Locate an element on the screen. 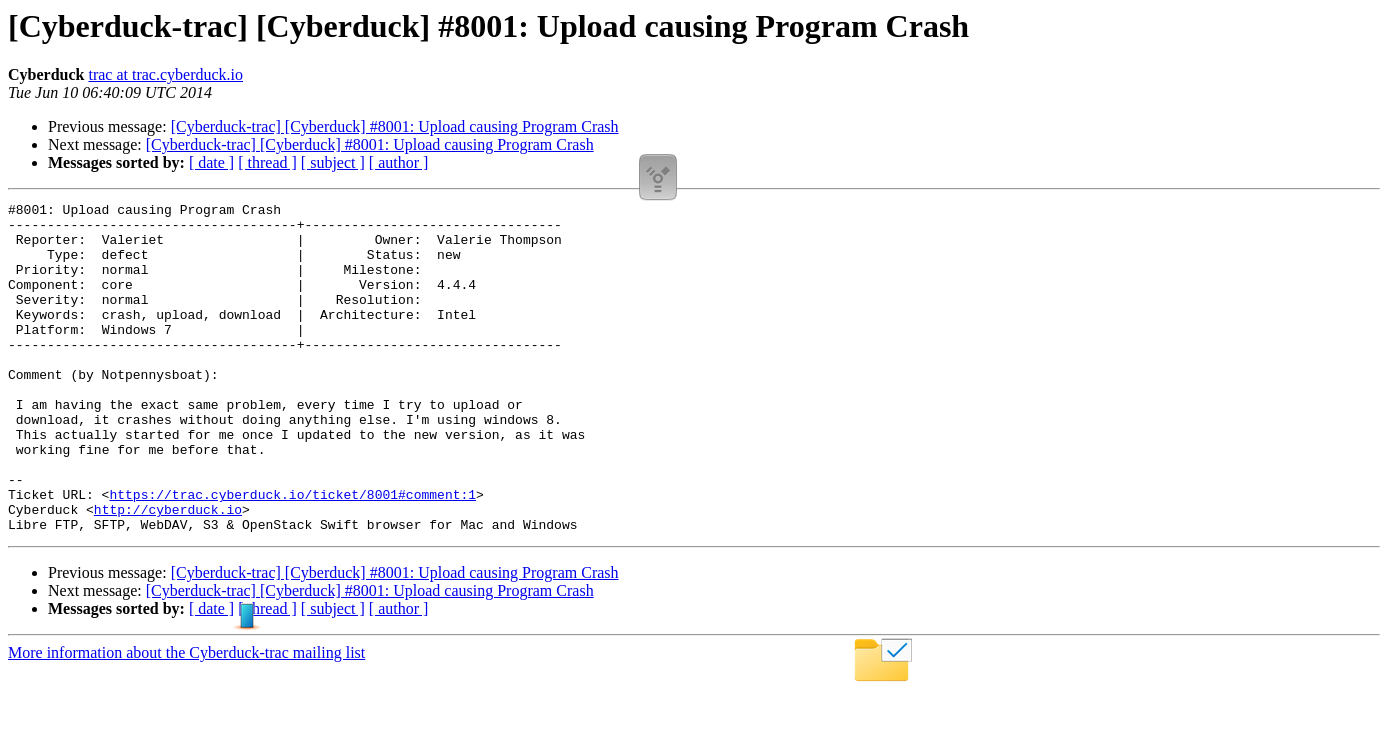  folder with verified or completed contents is located at coordinates (881, 661).